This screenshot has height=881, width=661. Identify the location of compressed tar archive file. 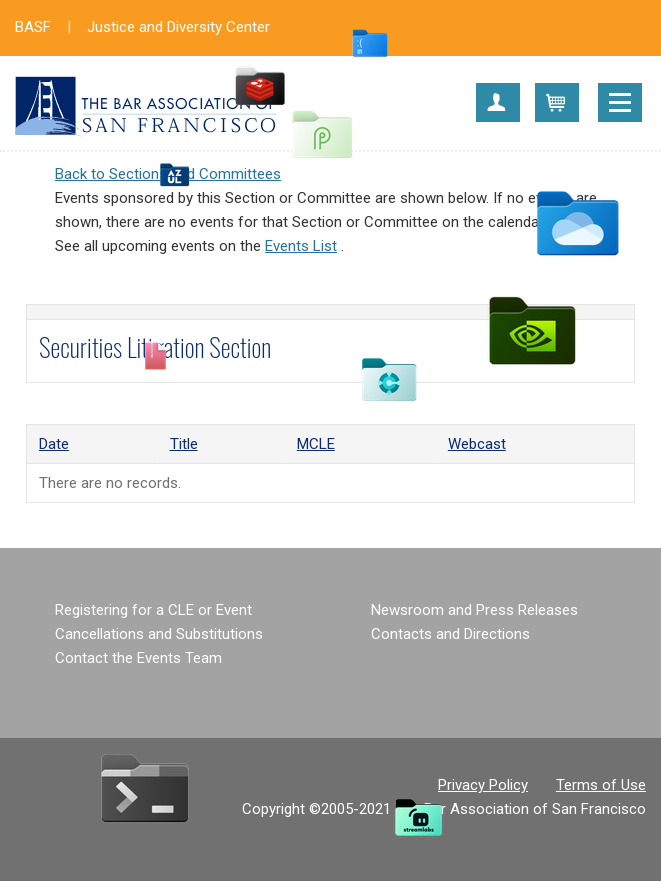
(155, 356).